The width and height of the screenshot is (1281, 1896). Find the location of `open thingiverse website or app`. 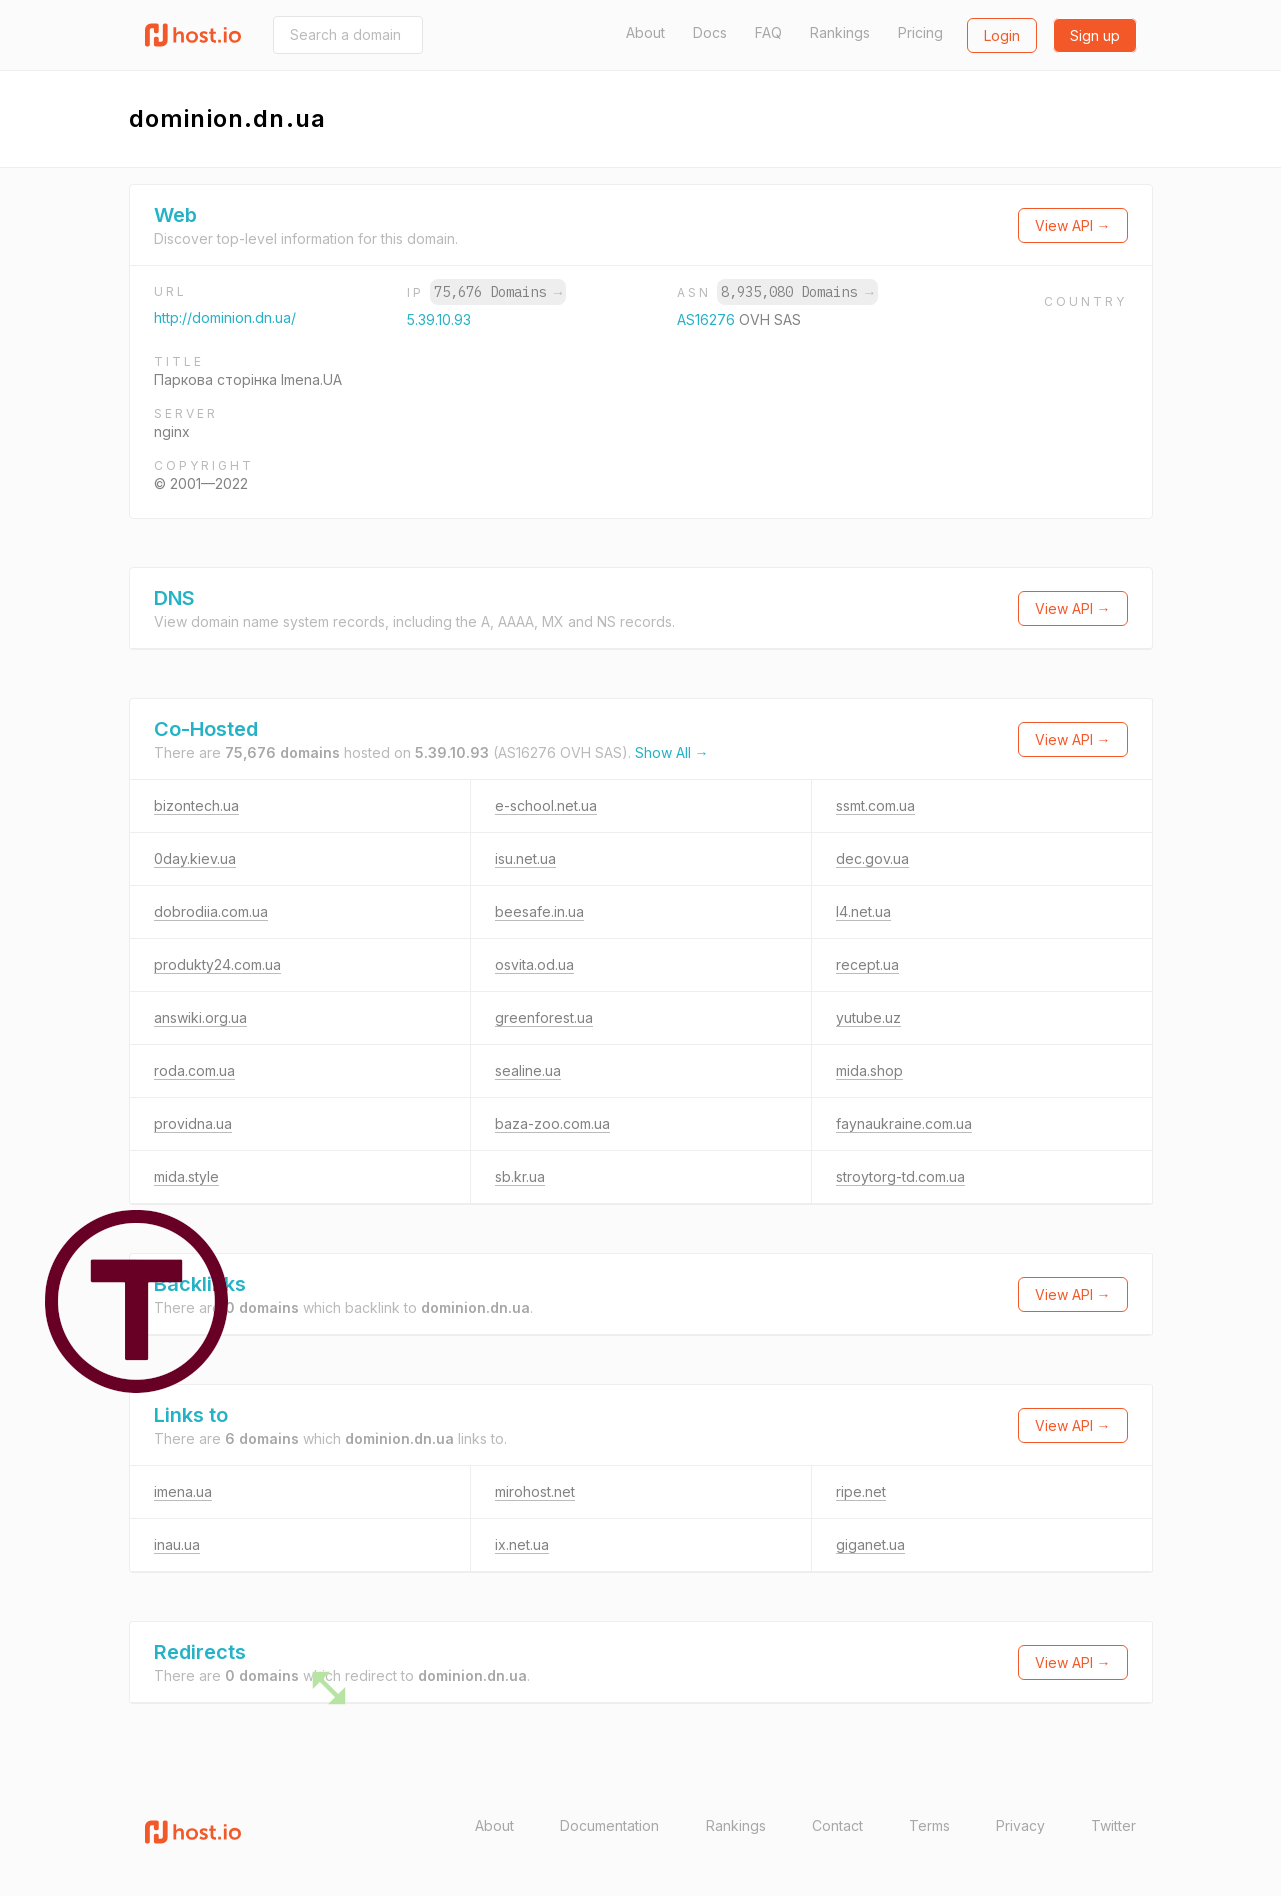

open thingiverse website or app is located at coordinates (136, 1301).